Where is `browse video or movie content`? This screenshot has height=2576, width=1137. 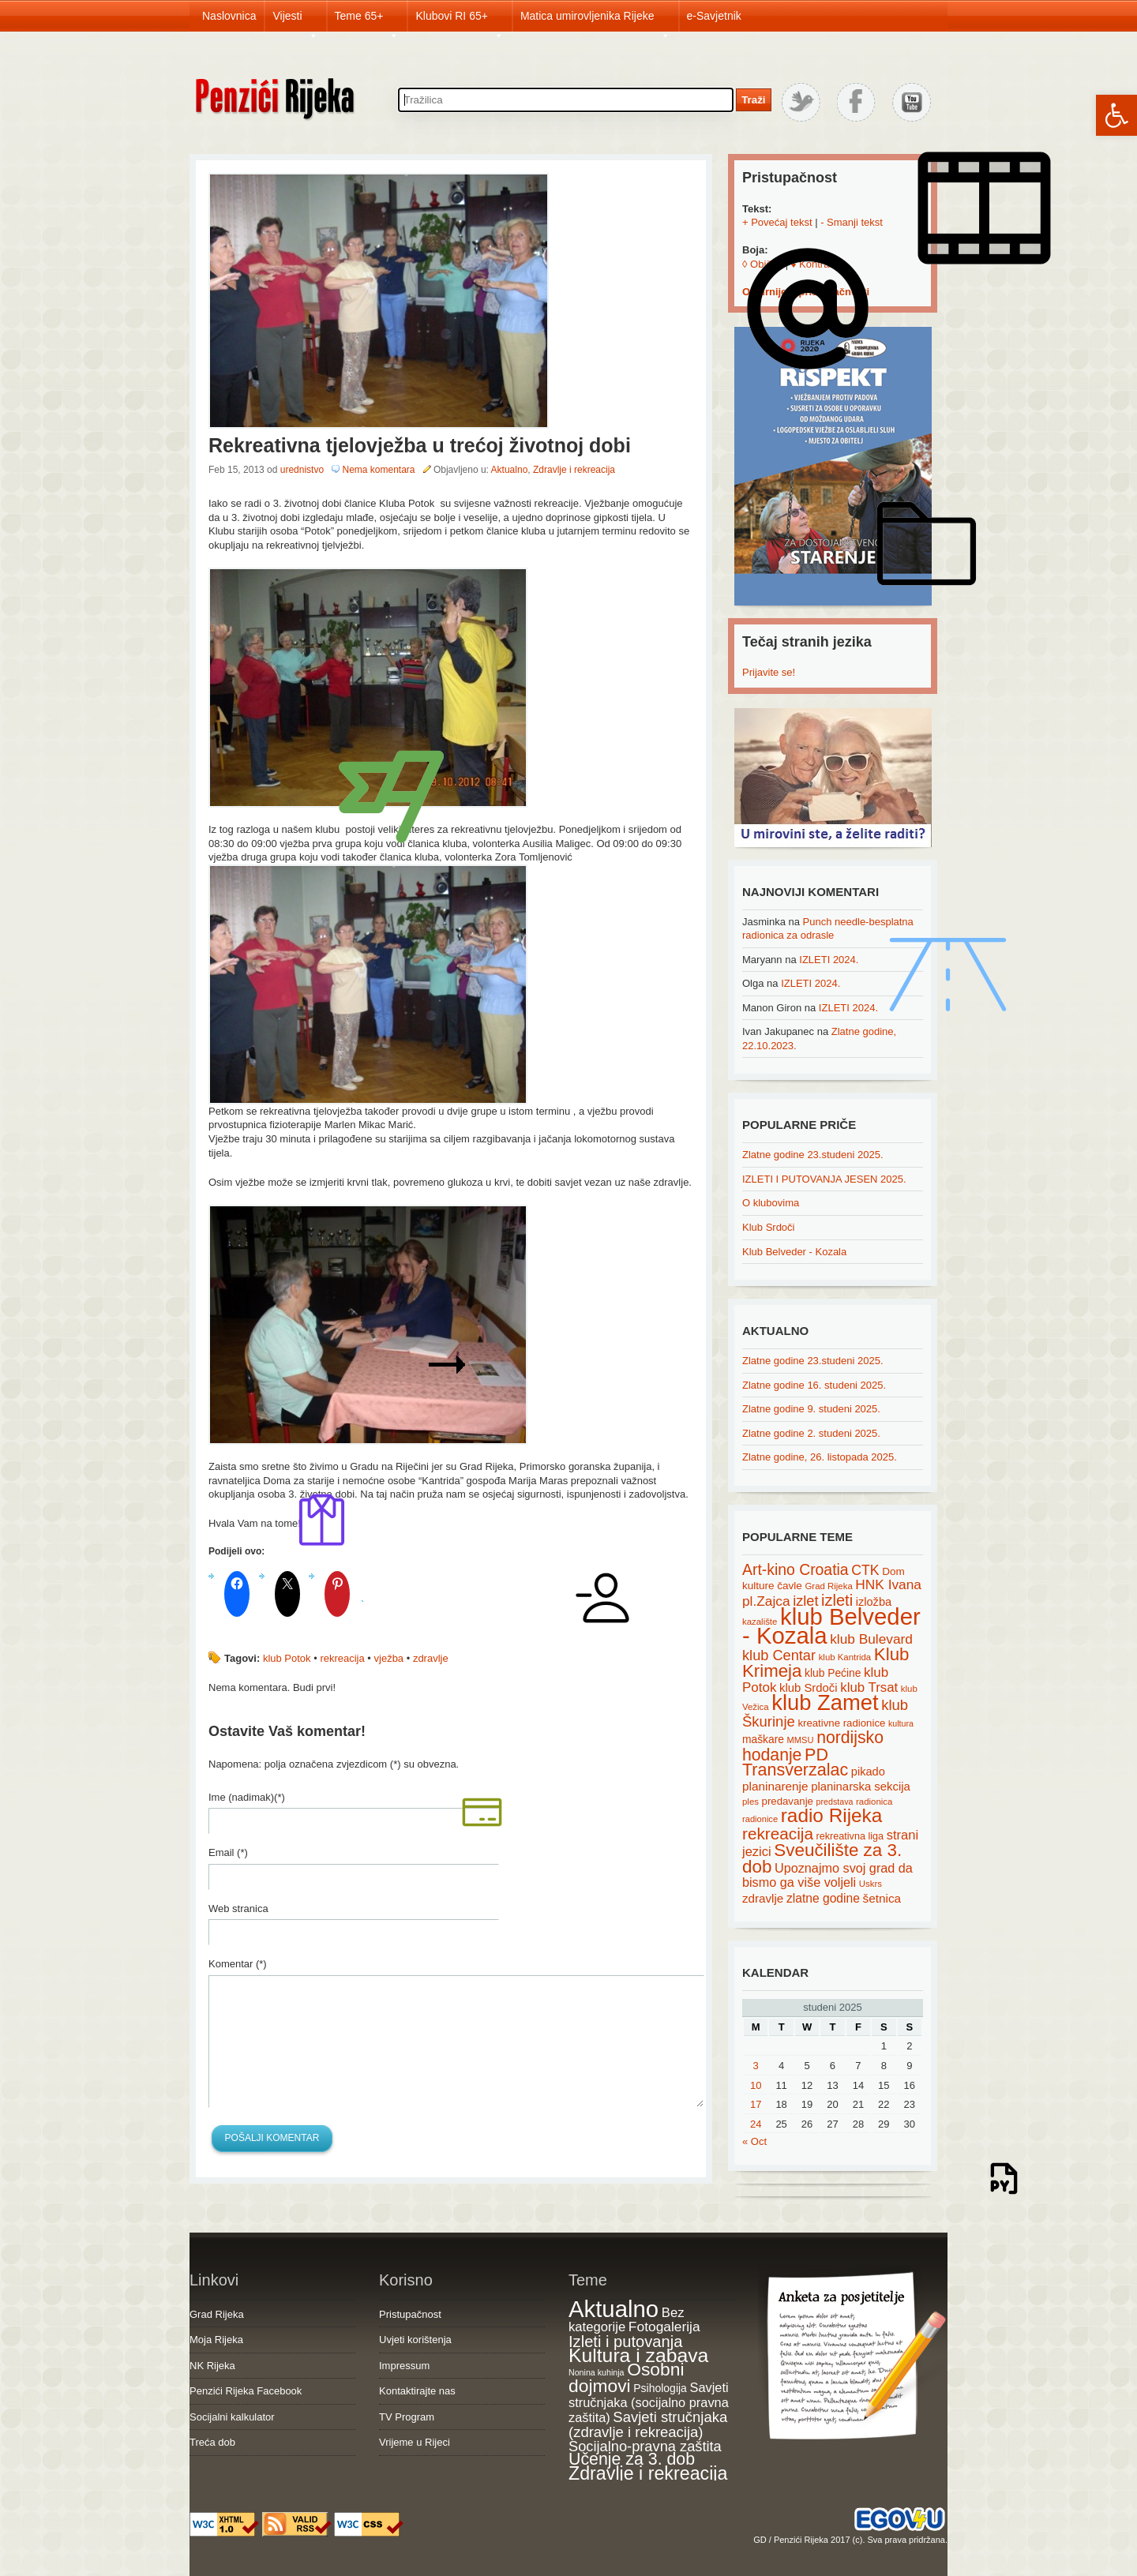 browse video or movie content is located at coordinates (984, 208).